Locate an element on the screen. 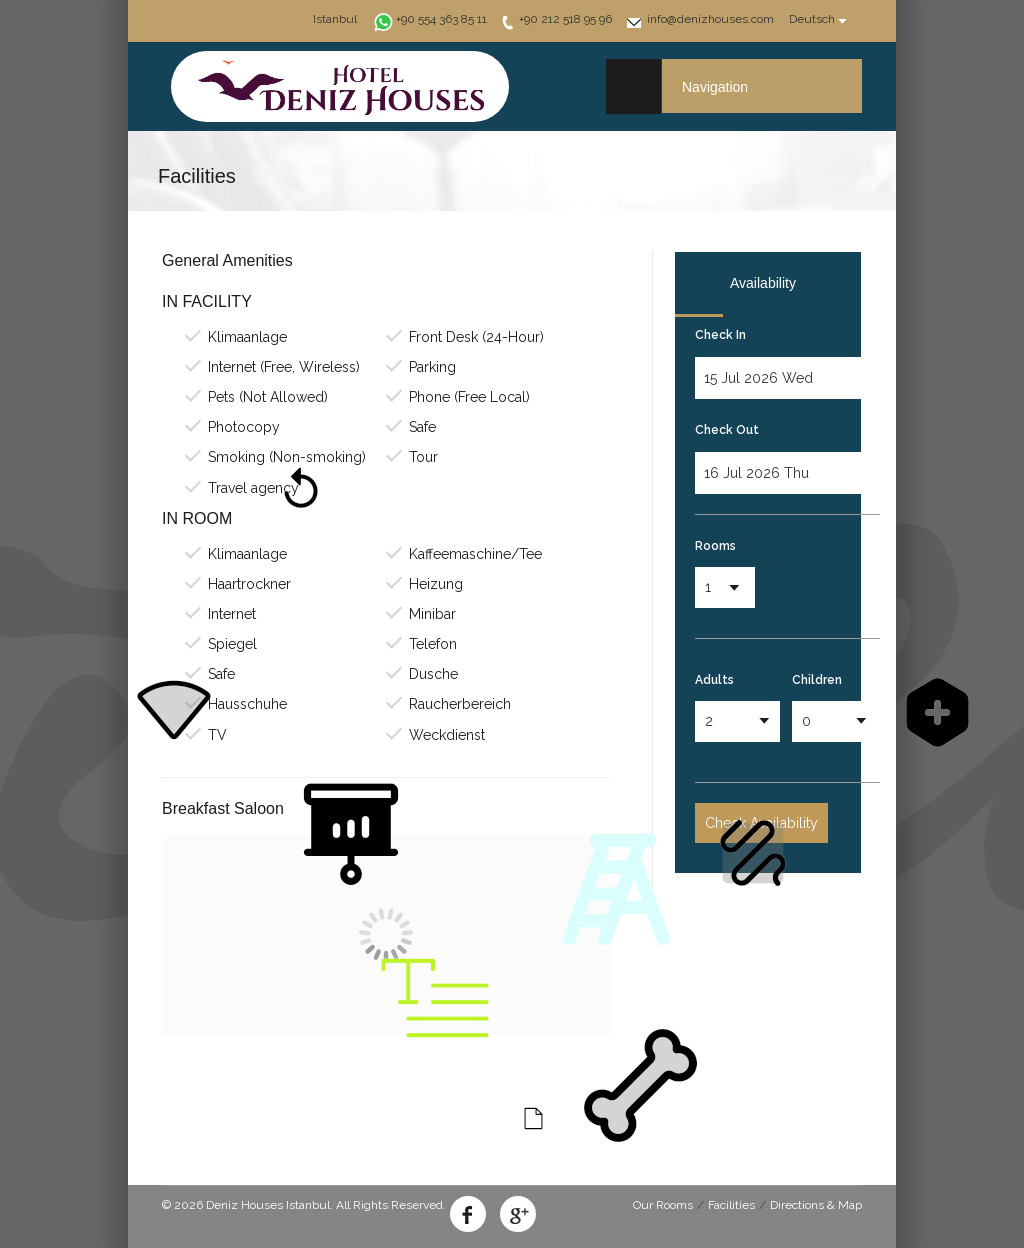 This screenshot has height=1248, width=1024. read new york times article is located at coordinates (433, 998).